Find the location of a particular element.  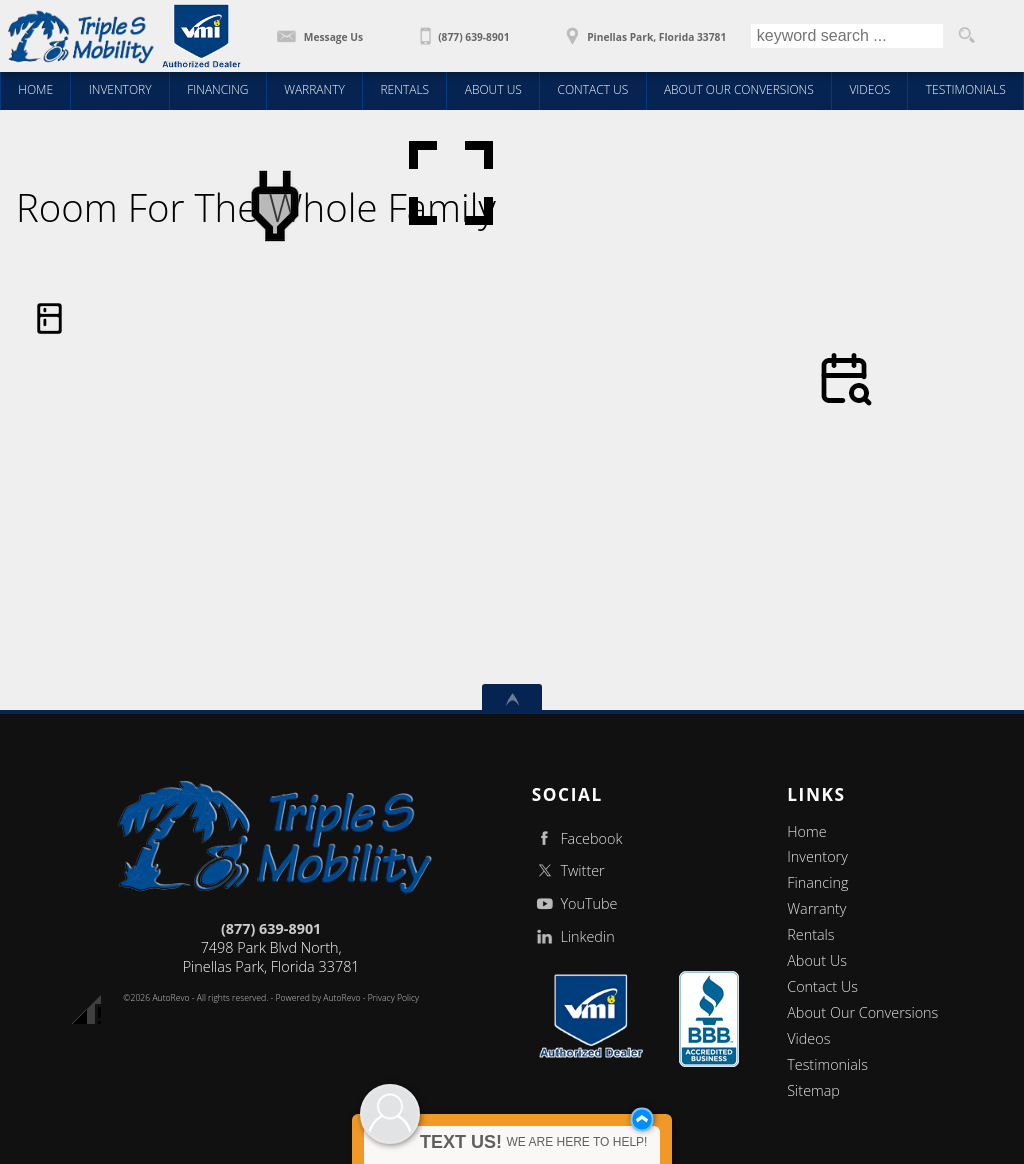

indicates weak cellular signal with no internet connection is located at coordinates (86, 1009).